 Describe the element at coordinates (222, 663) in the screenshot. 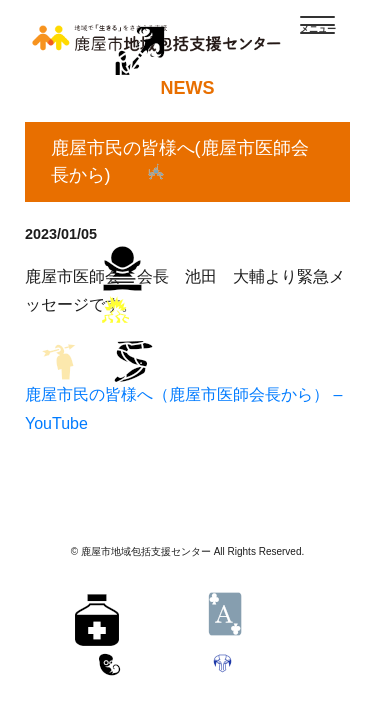

I see `access demon or boss enemy profile` at that location.